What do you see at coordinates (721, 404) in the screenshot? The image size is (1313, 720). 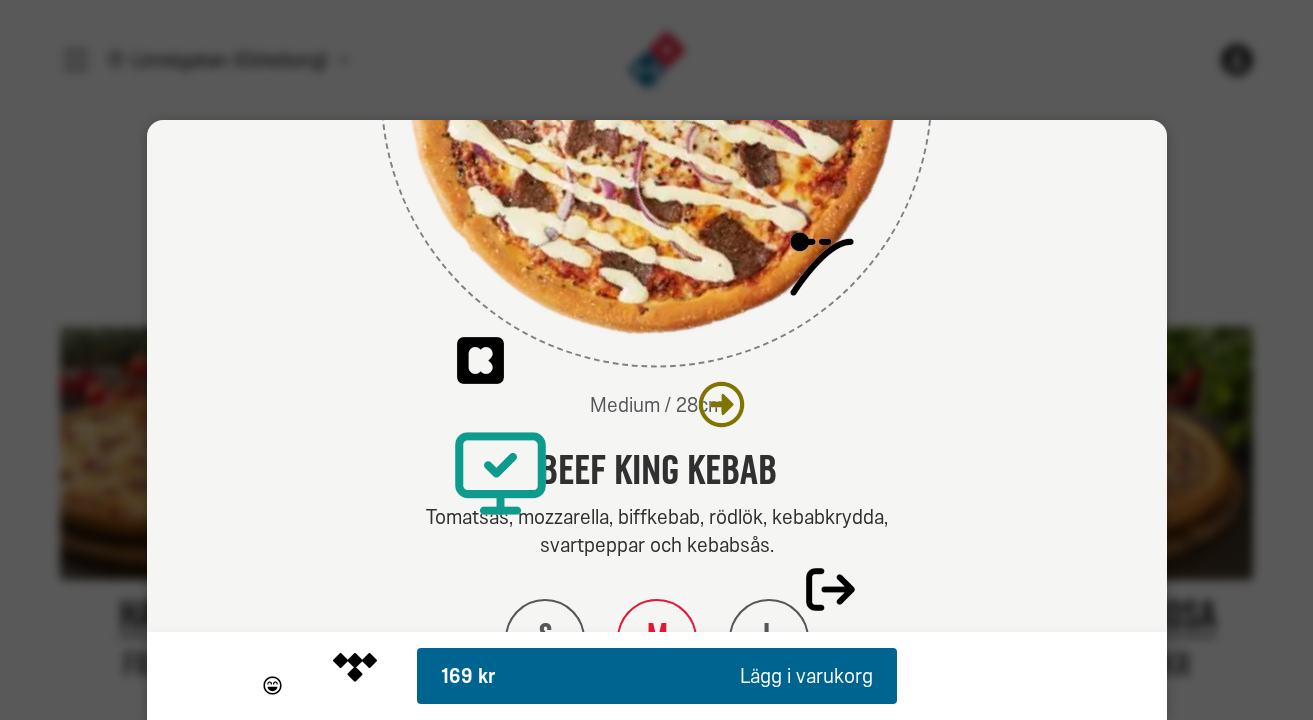 I see `go to next item or step` at bounding box center [721, 404].